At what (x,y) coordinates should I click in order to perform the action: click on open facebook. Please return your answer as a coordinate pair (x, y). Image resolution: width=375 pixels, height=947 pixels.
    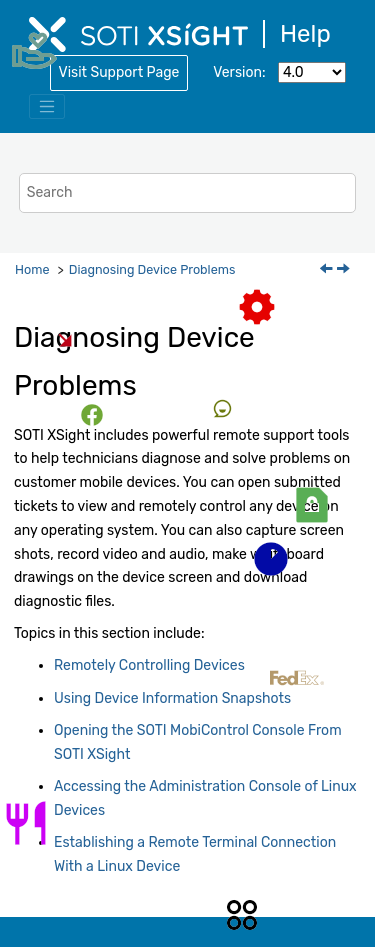
    Looking at the image, I should click on (92, 415).